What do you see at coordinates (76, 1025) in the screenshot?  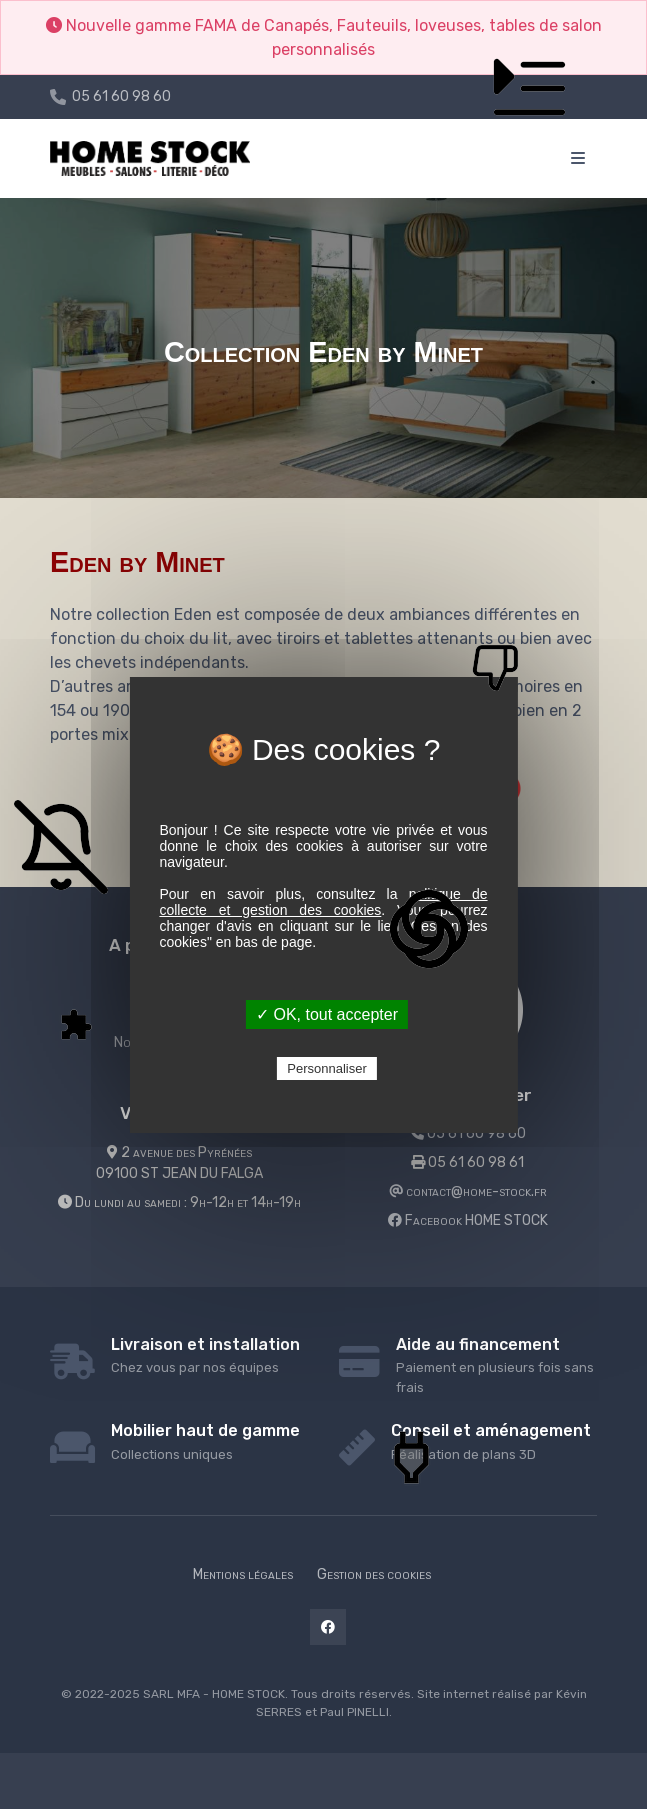 I see `manage browser extensions` at bounding box center [76, 1025].